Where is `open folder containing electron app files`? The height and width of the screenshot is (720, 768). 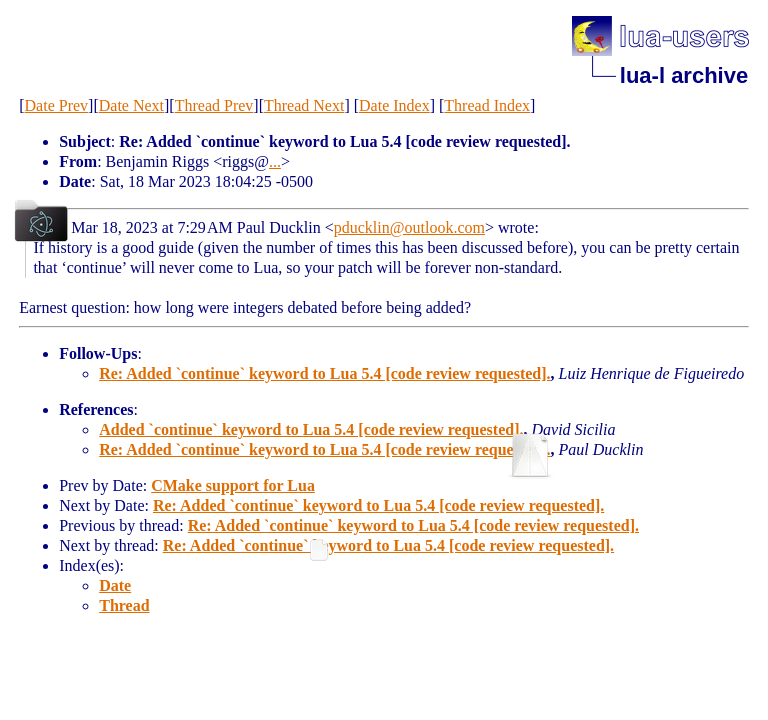
open folder containing electron app files is located at coordinates (41, 222).